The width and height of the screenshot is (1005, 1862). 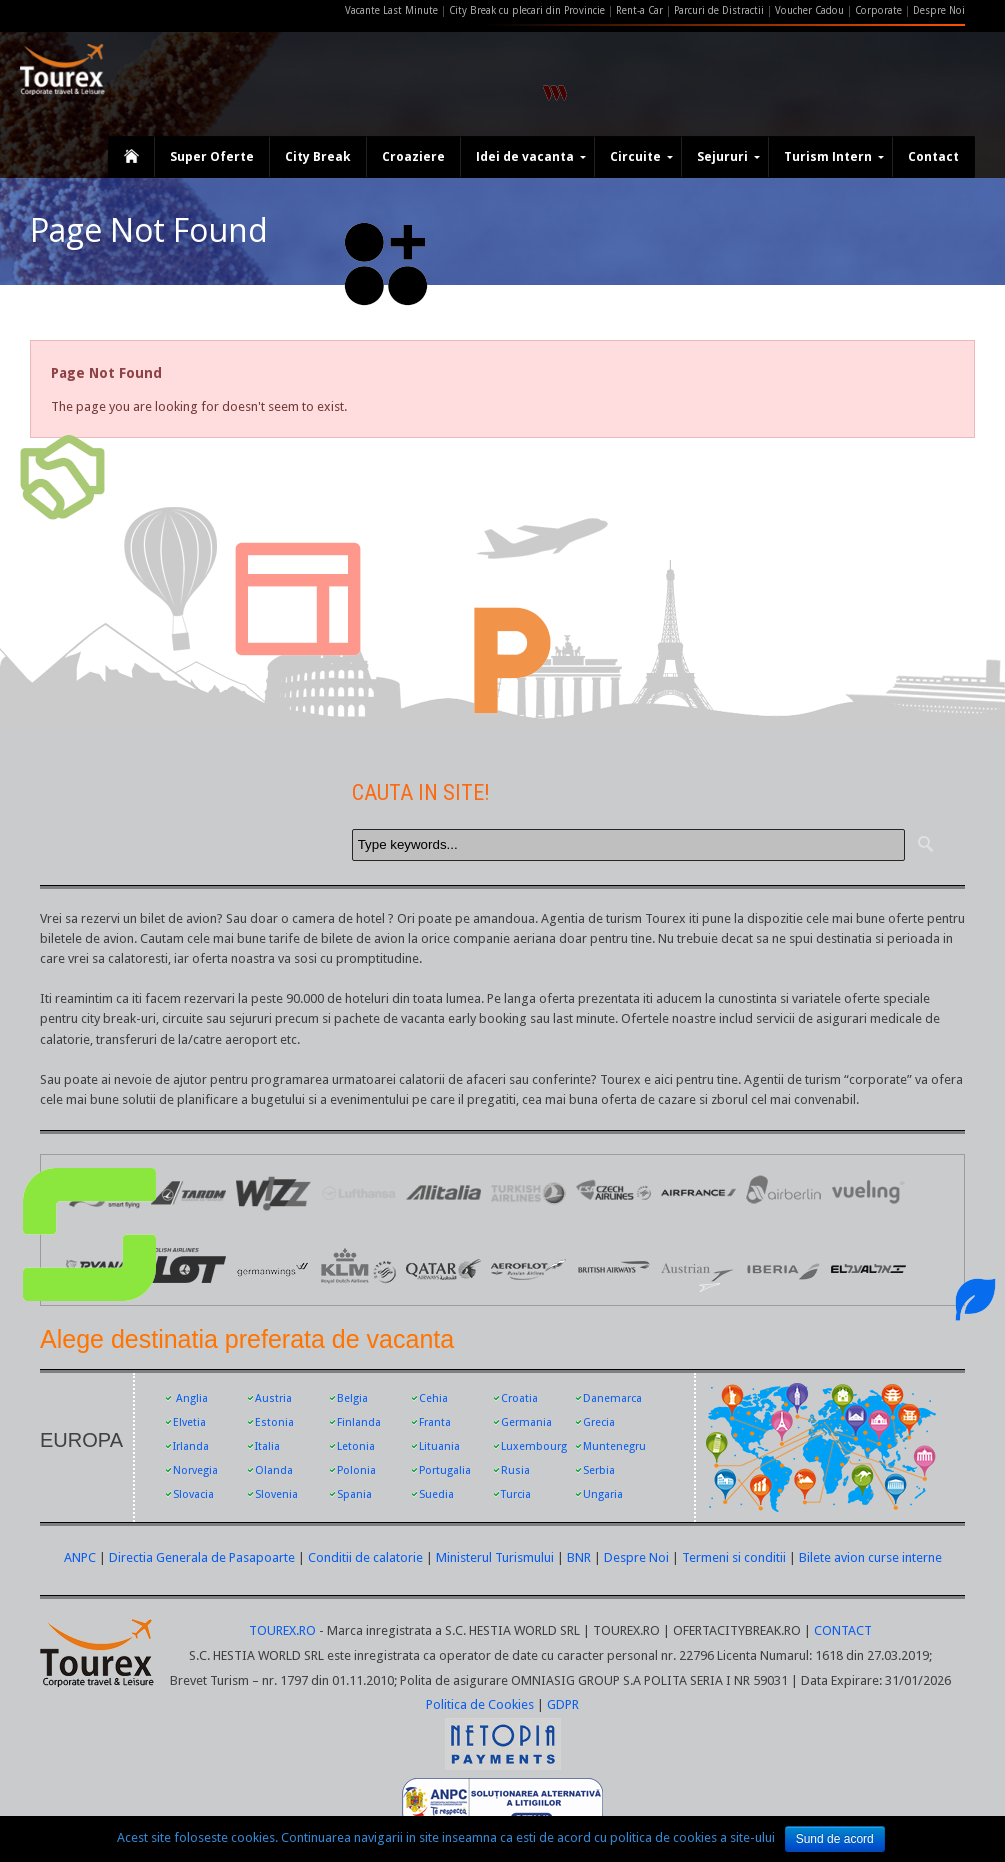 What do you see at coordinates (298, 599) in the screenshot?
I see `switch to two-column layout with header` at bounding box center [298, 599].